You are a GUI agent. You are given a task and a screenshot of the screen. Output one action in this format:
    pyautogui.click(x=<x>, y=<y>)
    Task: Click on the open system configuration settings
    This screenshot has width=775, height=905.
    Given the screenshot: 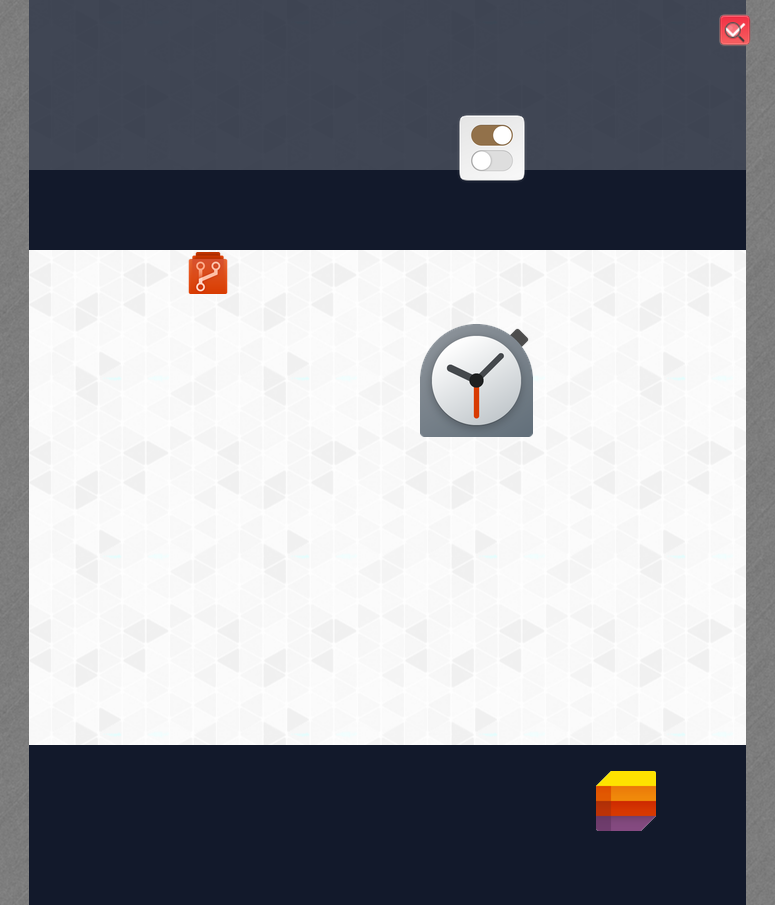 What is the action you would take?
    pyautogui.click(x=735, y=30)
    